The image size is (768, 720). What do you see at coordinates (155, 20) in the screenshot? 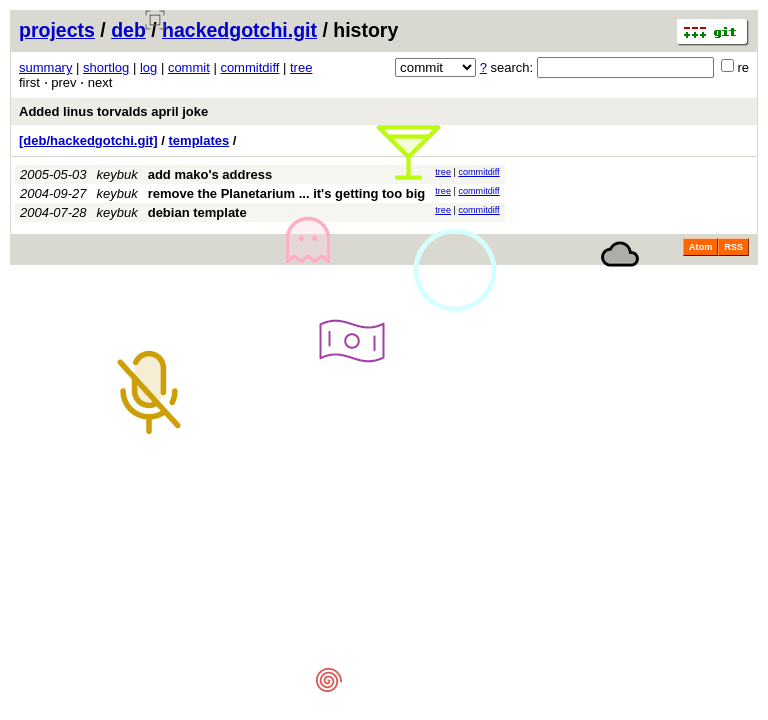
I see `scan a document or QR code` at bounding box center [155, 20].